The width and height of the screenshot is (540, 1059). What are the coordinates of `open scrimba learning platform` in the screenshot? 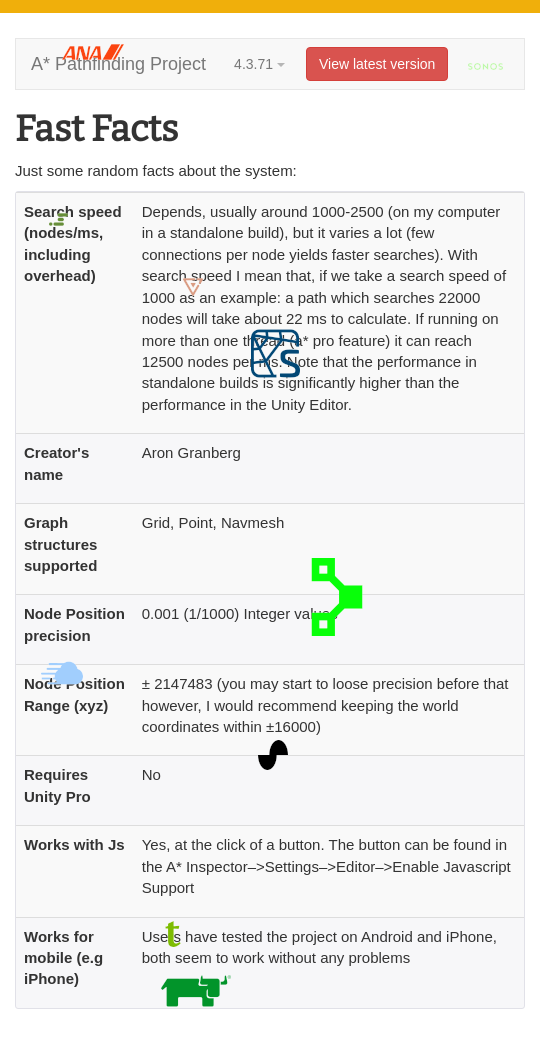 It's located at (58, 219).